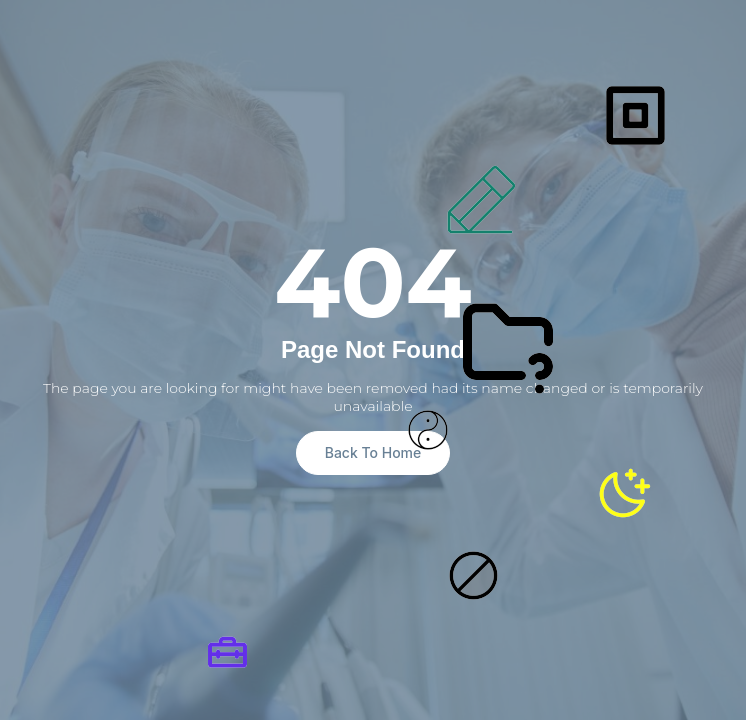 The height and width of the screenshot is (720, 746). I want to click on adjust contrast or brightness settings, so click(473, 575).